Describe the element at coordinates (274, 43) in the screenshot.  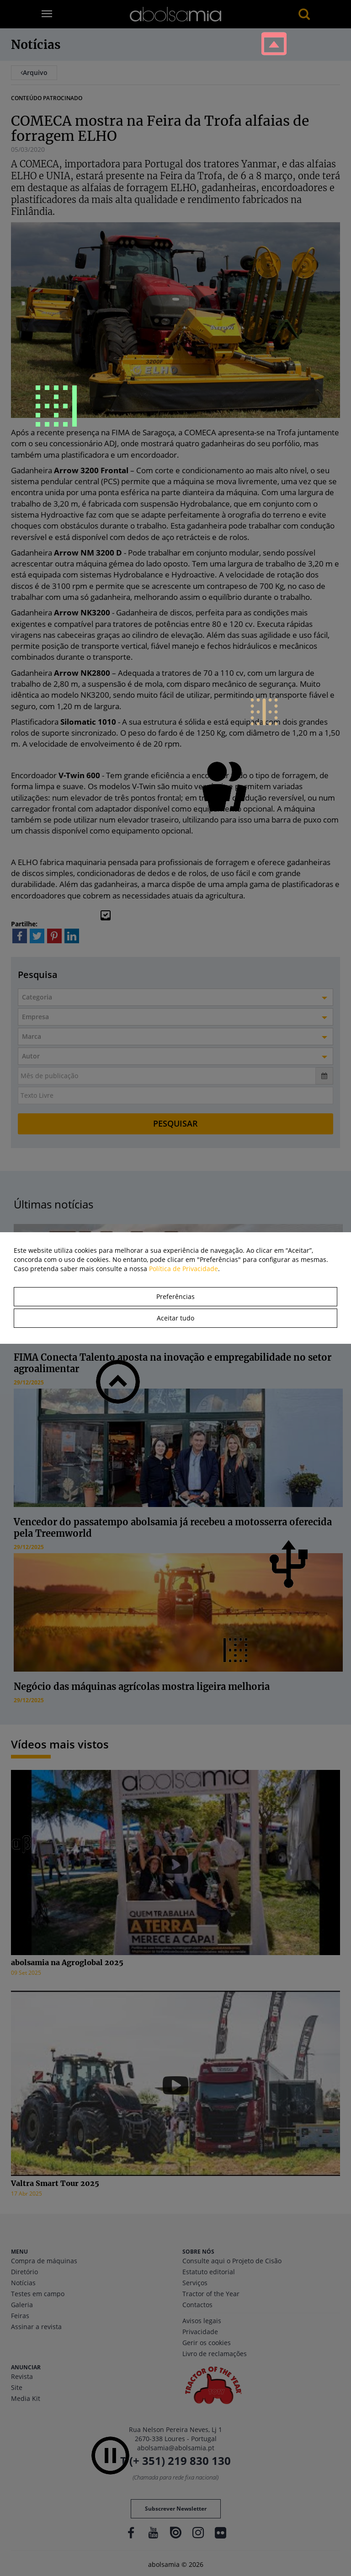
I see `maximize or expand the current window` at that location.